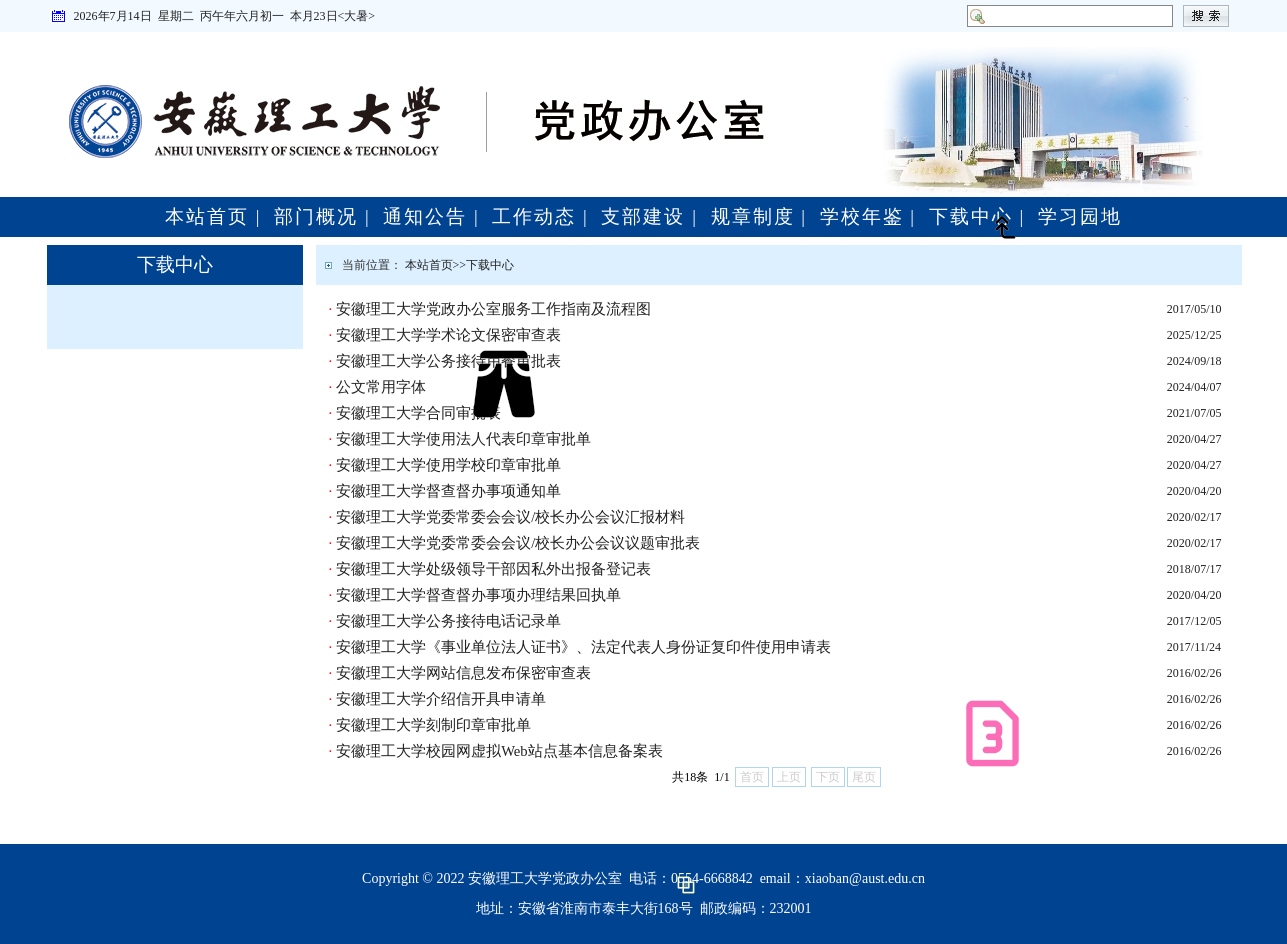 Image resolution: width=1287 pixels, height=944 pixels. What do you see at coordinates (504, 384) in the screenshot?
I see `browse pants or bottoms in a clothing app` at bounding box center [504, 384].